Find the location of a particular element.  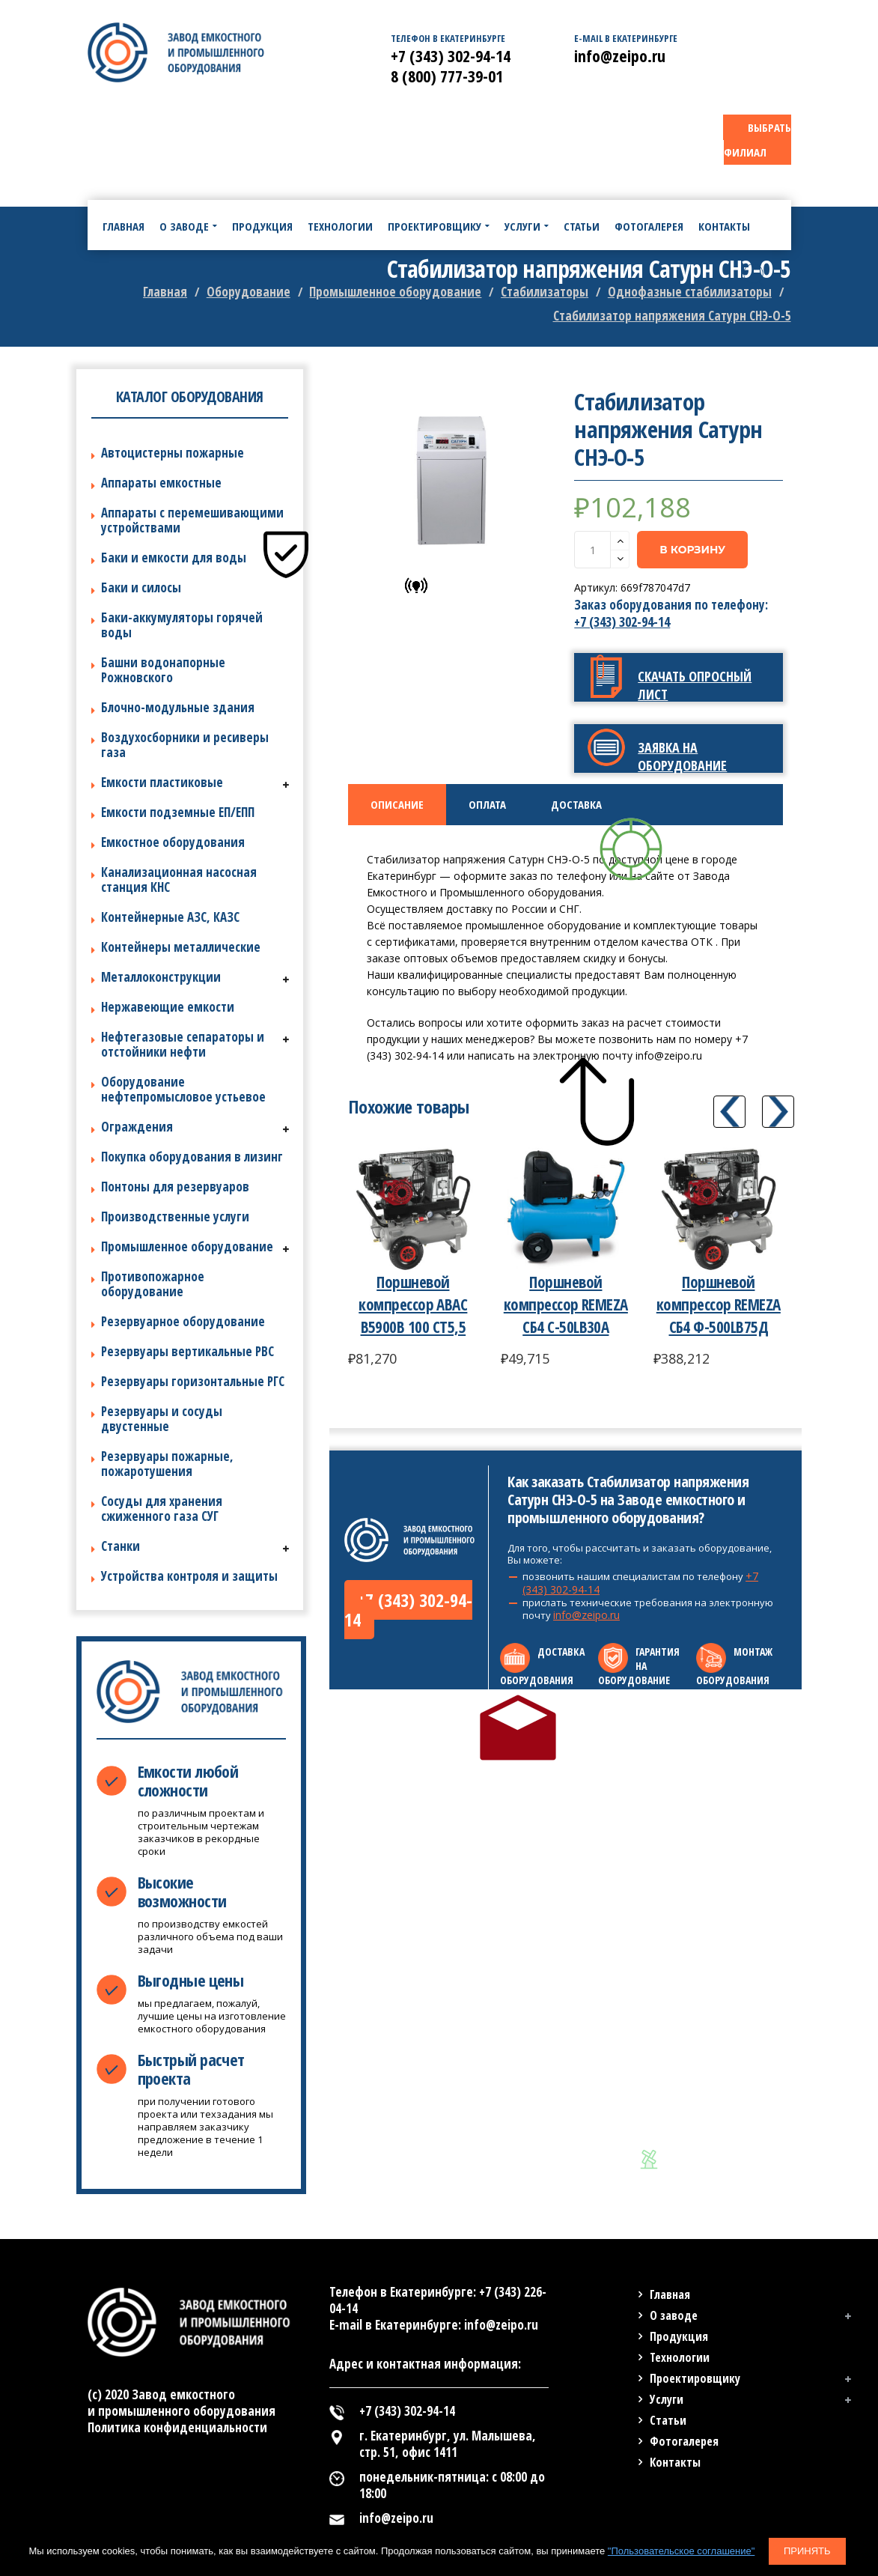

indicates renewable or wind energy options is located at coordinates (649, 2160).